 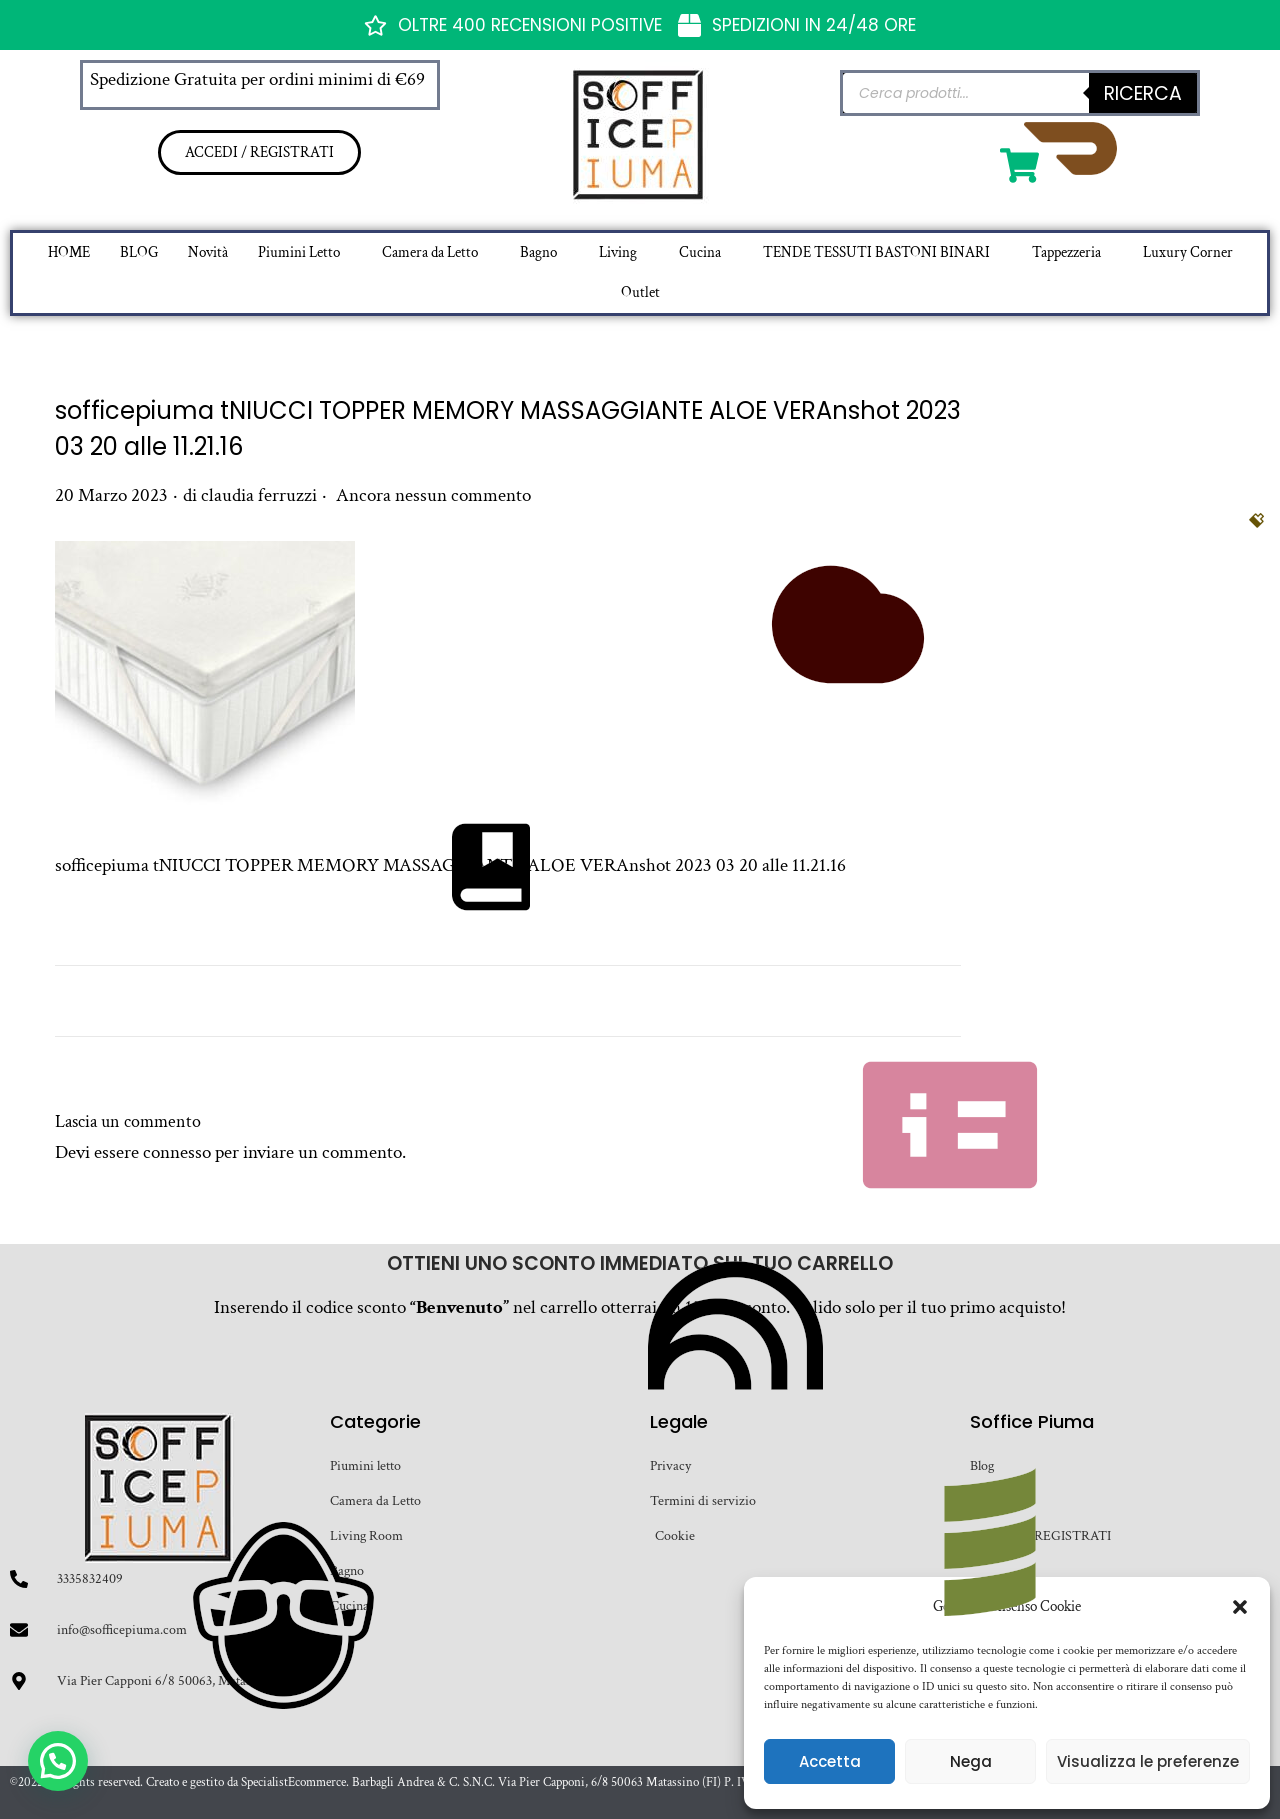 What do you see at coordinates (950, 1125) in the screenshot?
I see `view contact or business card details` at bounding box center [950, 1125].